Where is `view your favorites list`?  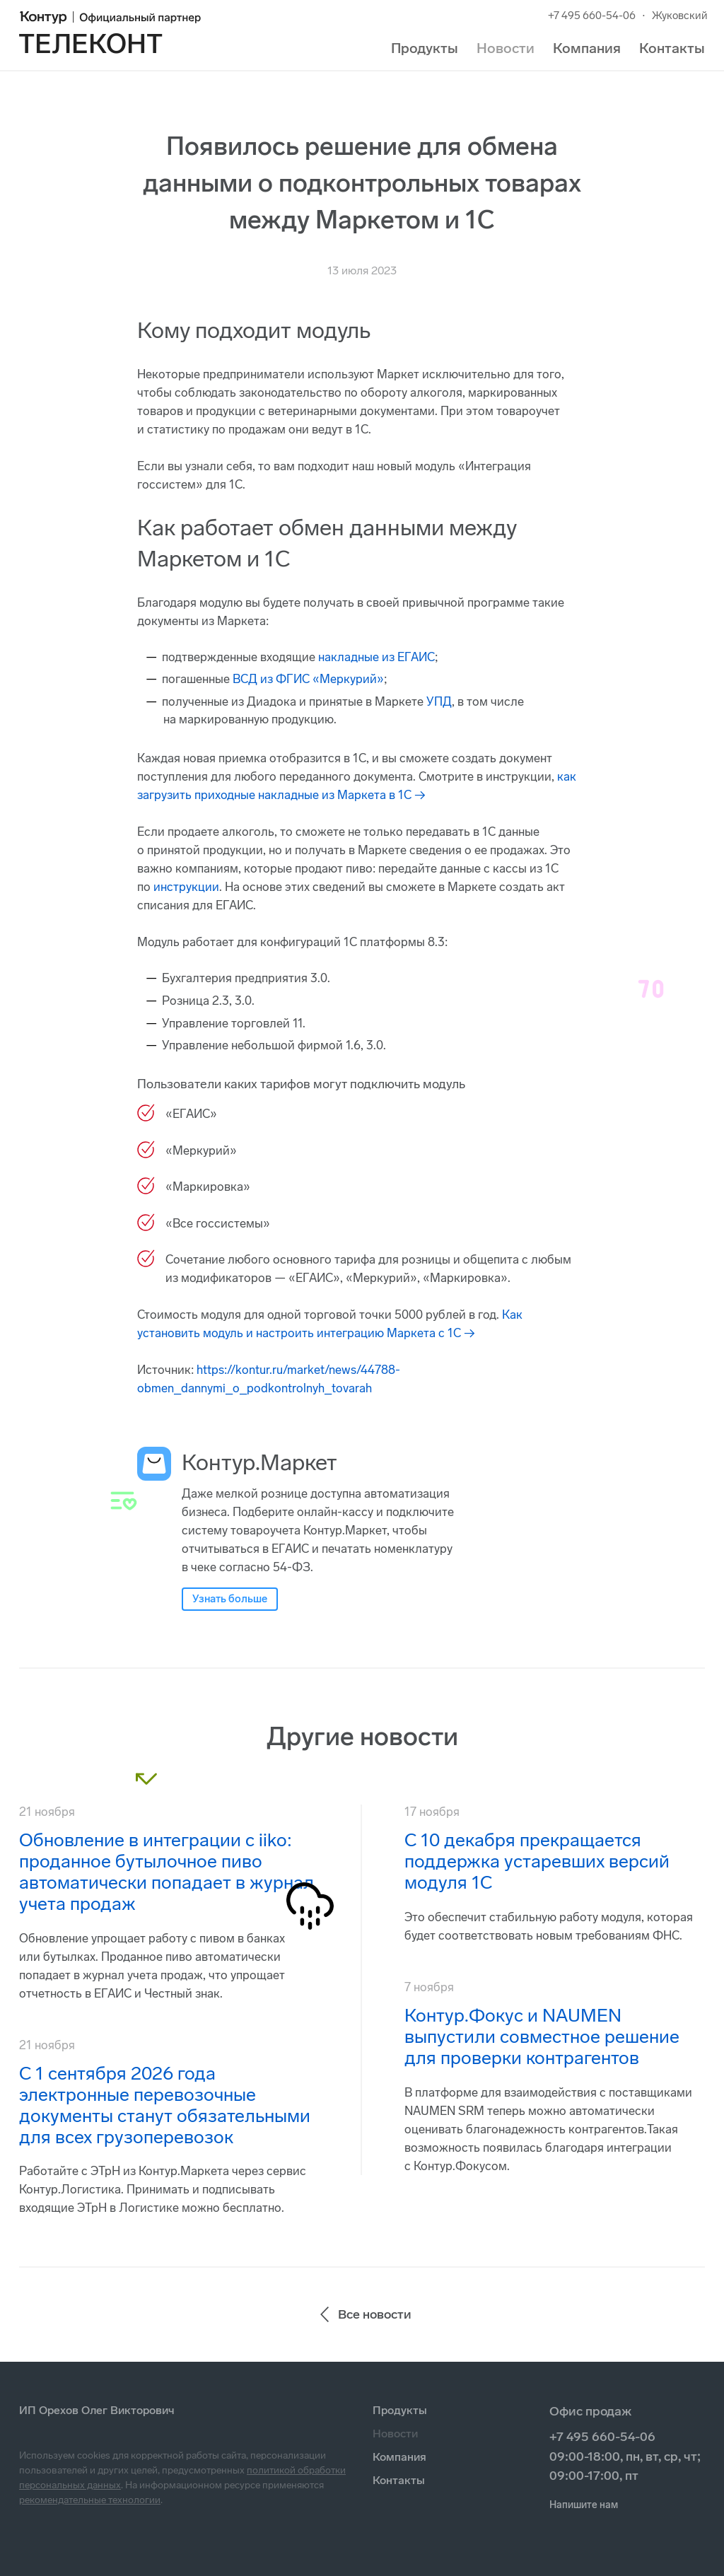
view your favorites list is located at coordinates (122, 1500).